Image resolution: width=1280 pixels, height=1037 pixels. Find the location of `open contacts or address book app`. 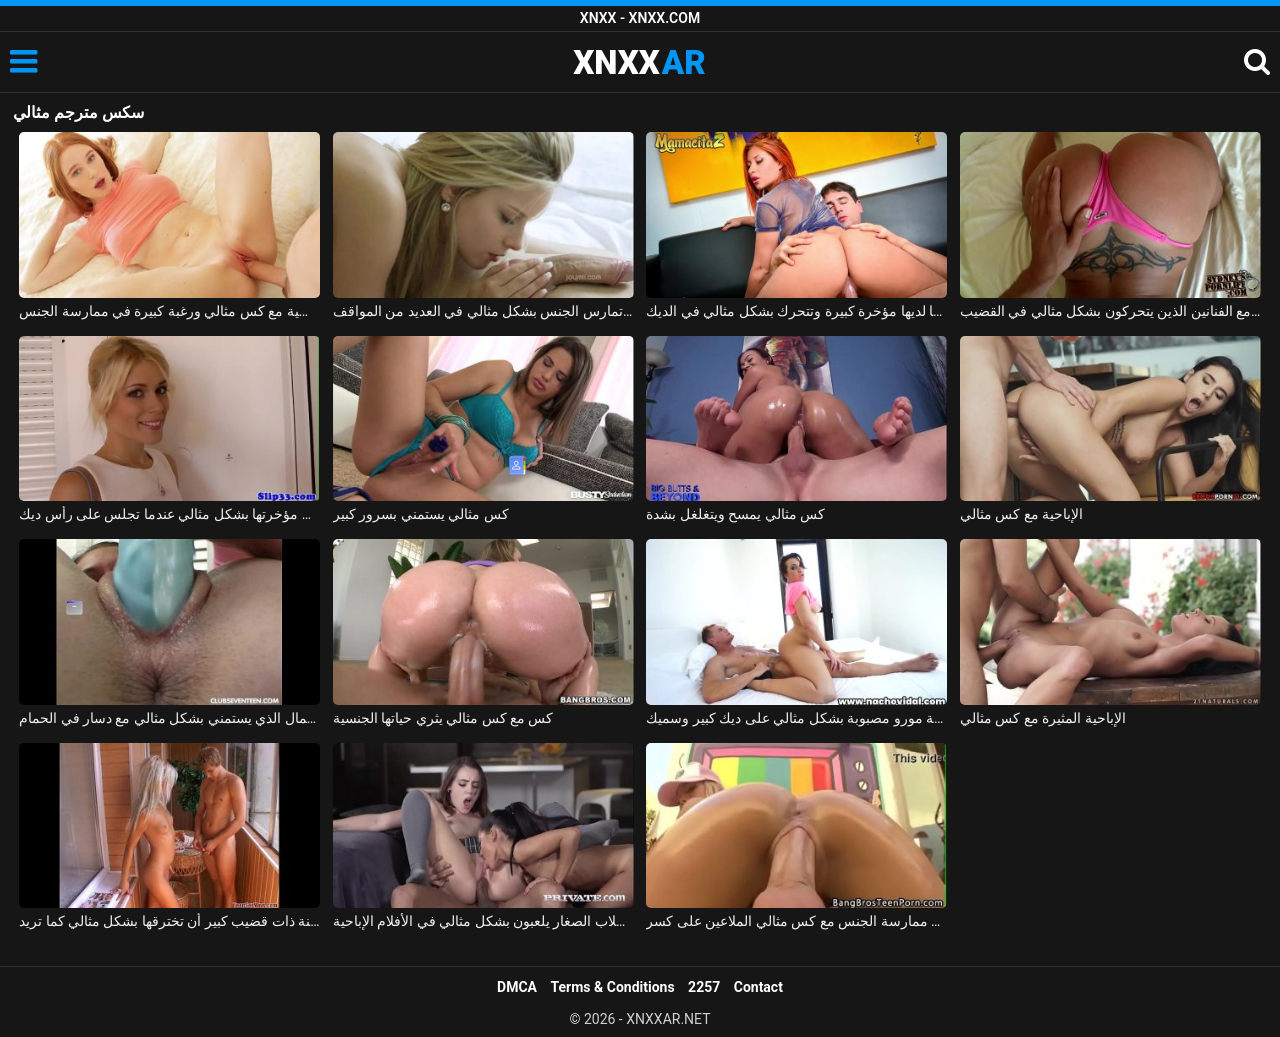

open contacts or address book app is located at coordinates (517, 465).